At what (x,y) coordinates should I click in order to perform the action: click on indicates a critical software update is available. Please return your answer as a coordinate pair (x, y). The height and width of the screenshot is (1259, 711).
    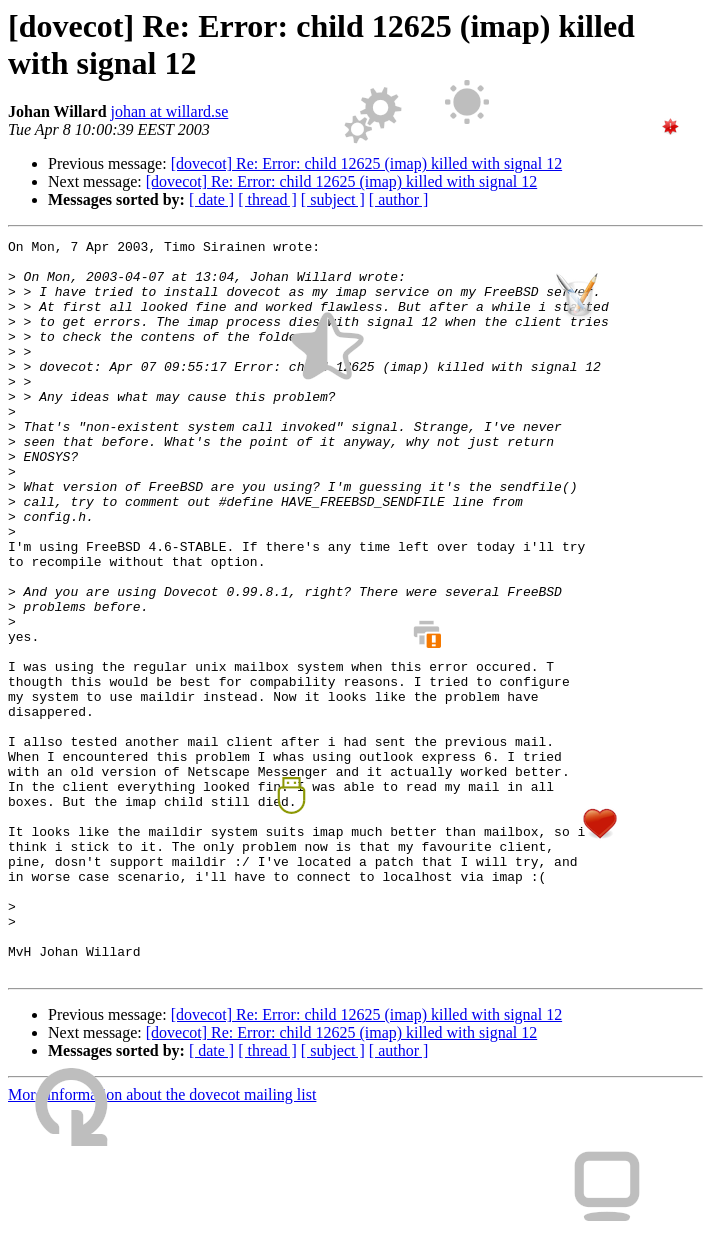
    Looking at the image, I should click on (670, 126).